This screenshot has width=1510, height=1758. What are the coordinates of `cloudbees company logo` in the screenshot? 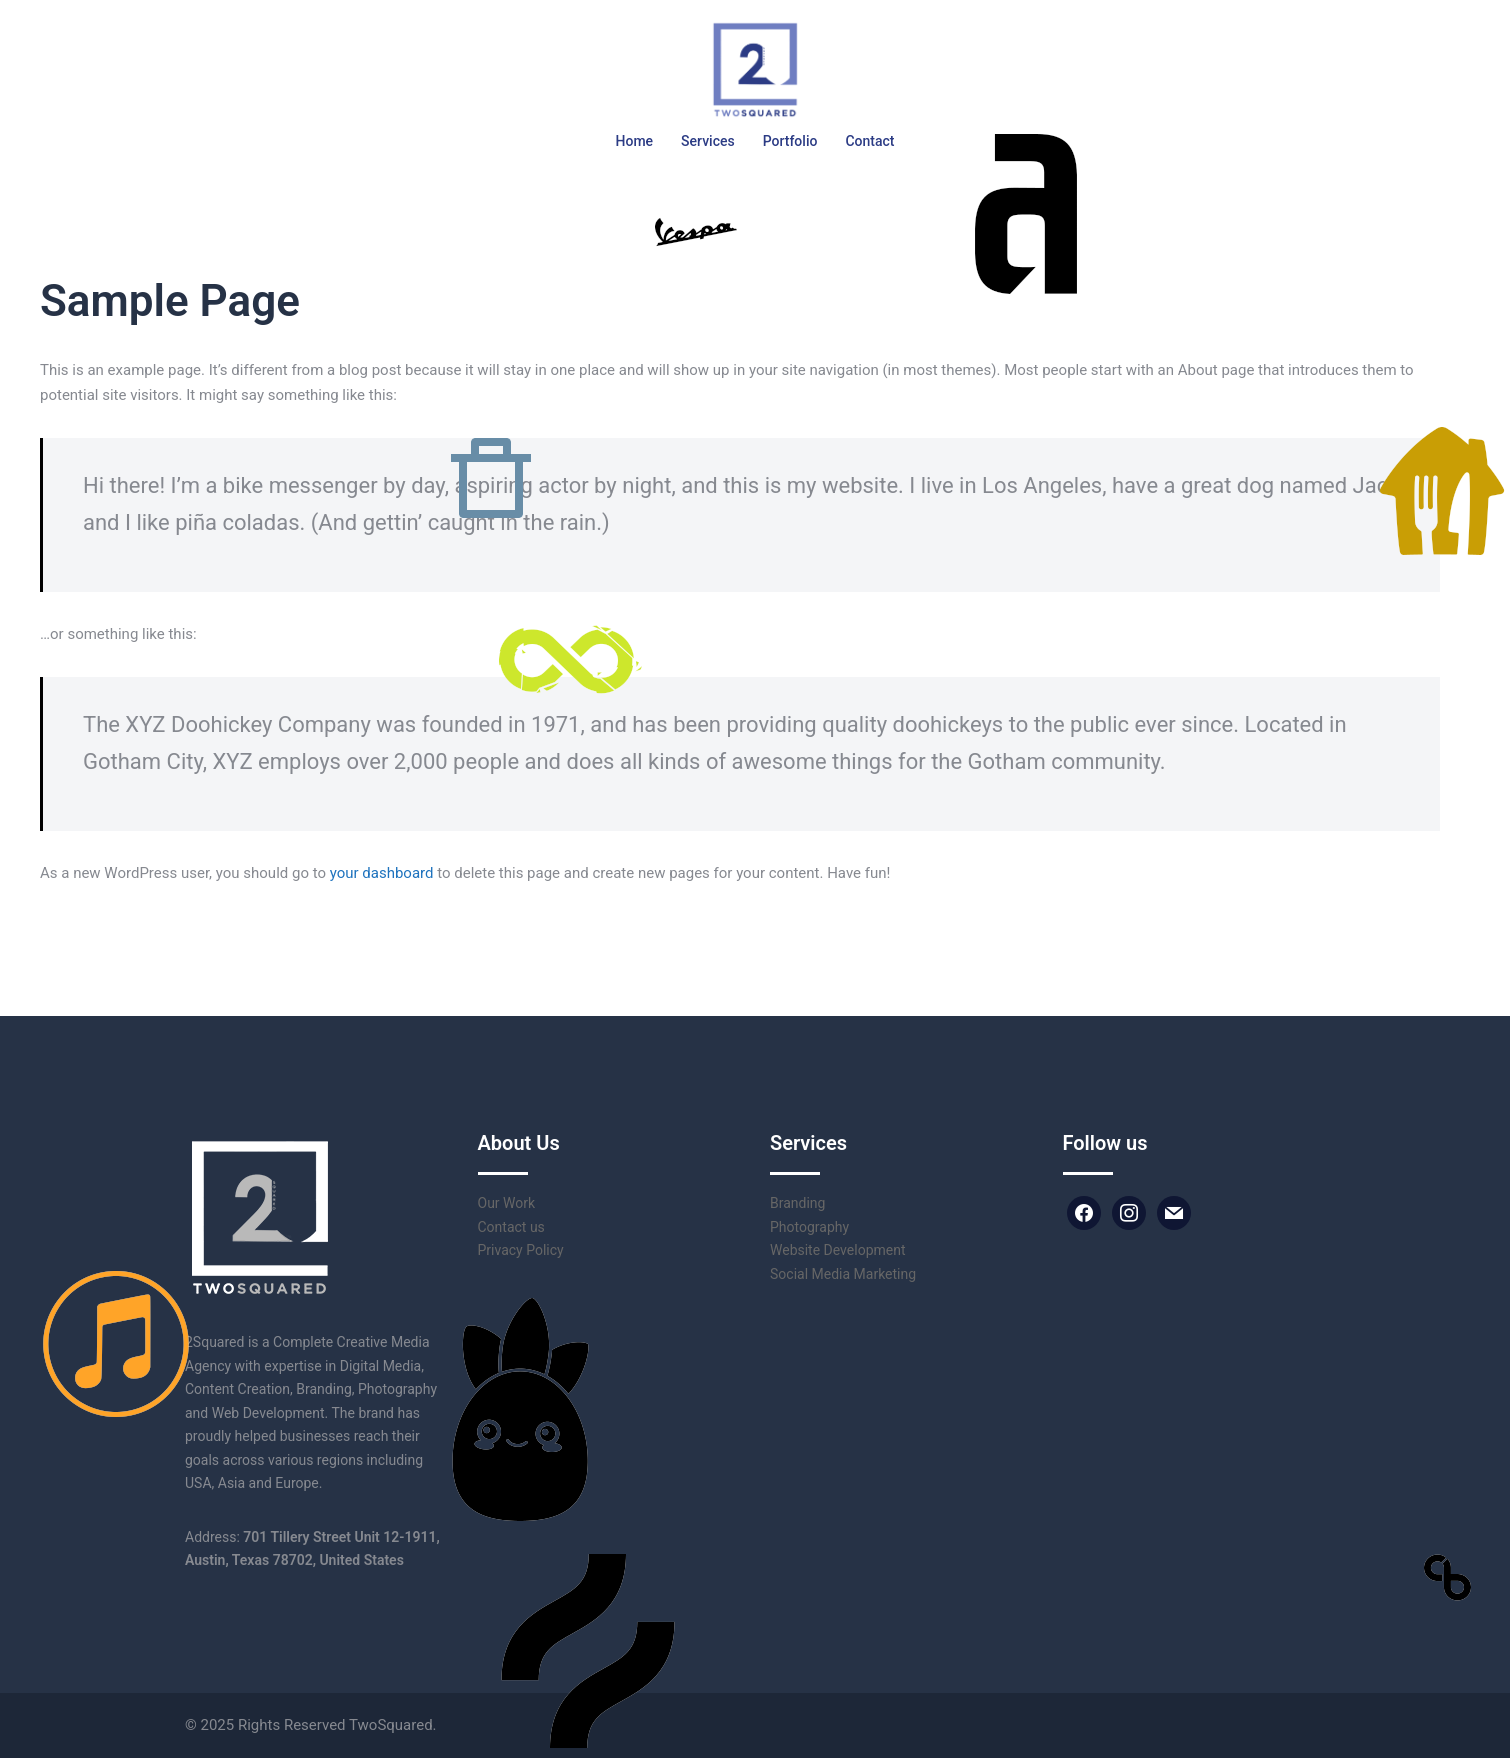 It's located at (1447, 1577).